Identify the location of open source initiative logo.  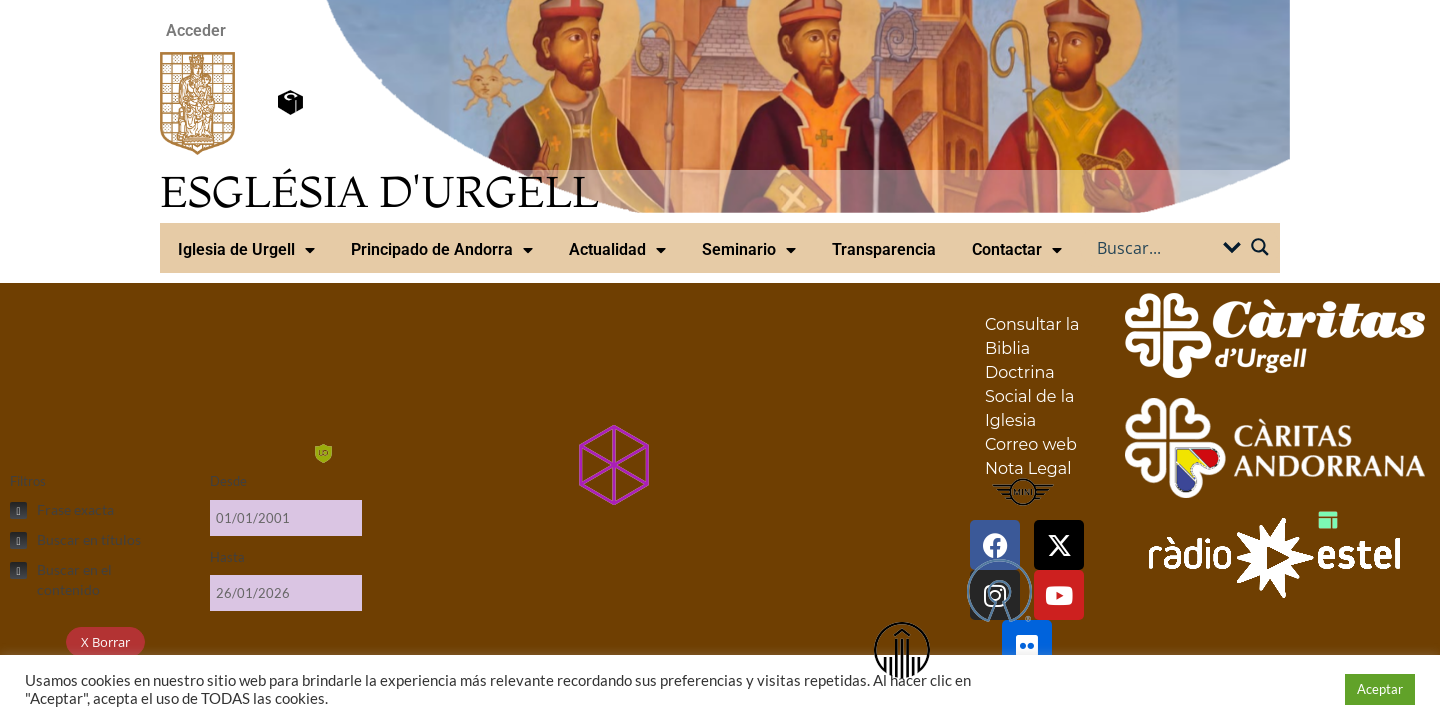
(999, 590).